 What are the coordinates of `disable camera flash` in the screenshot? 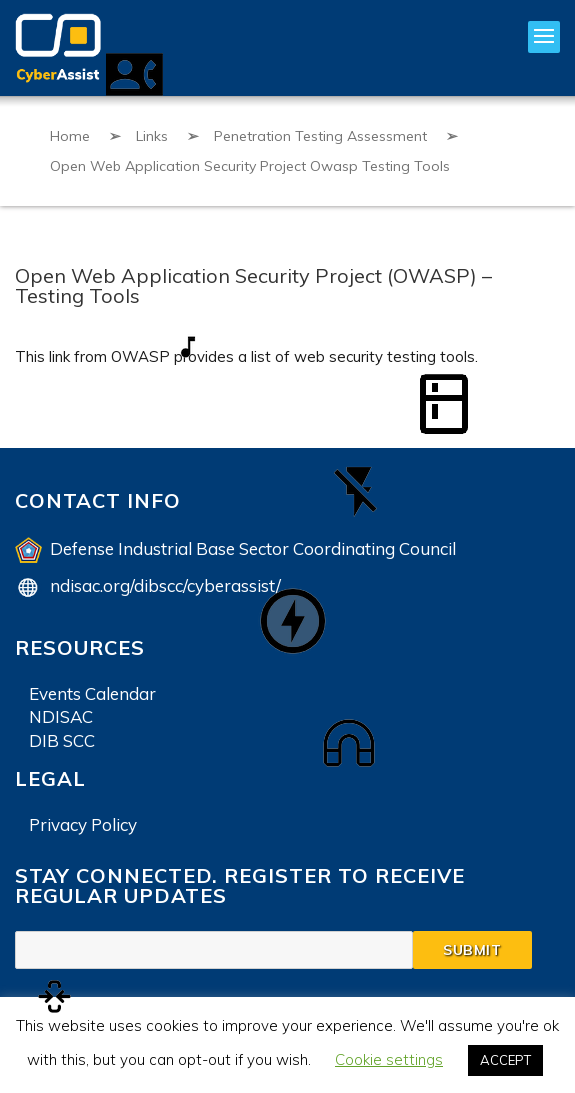 It's located at (359, 492).